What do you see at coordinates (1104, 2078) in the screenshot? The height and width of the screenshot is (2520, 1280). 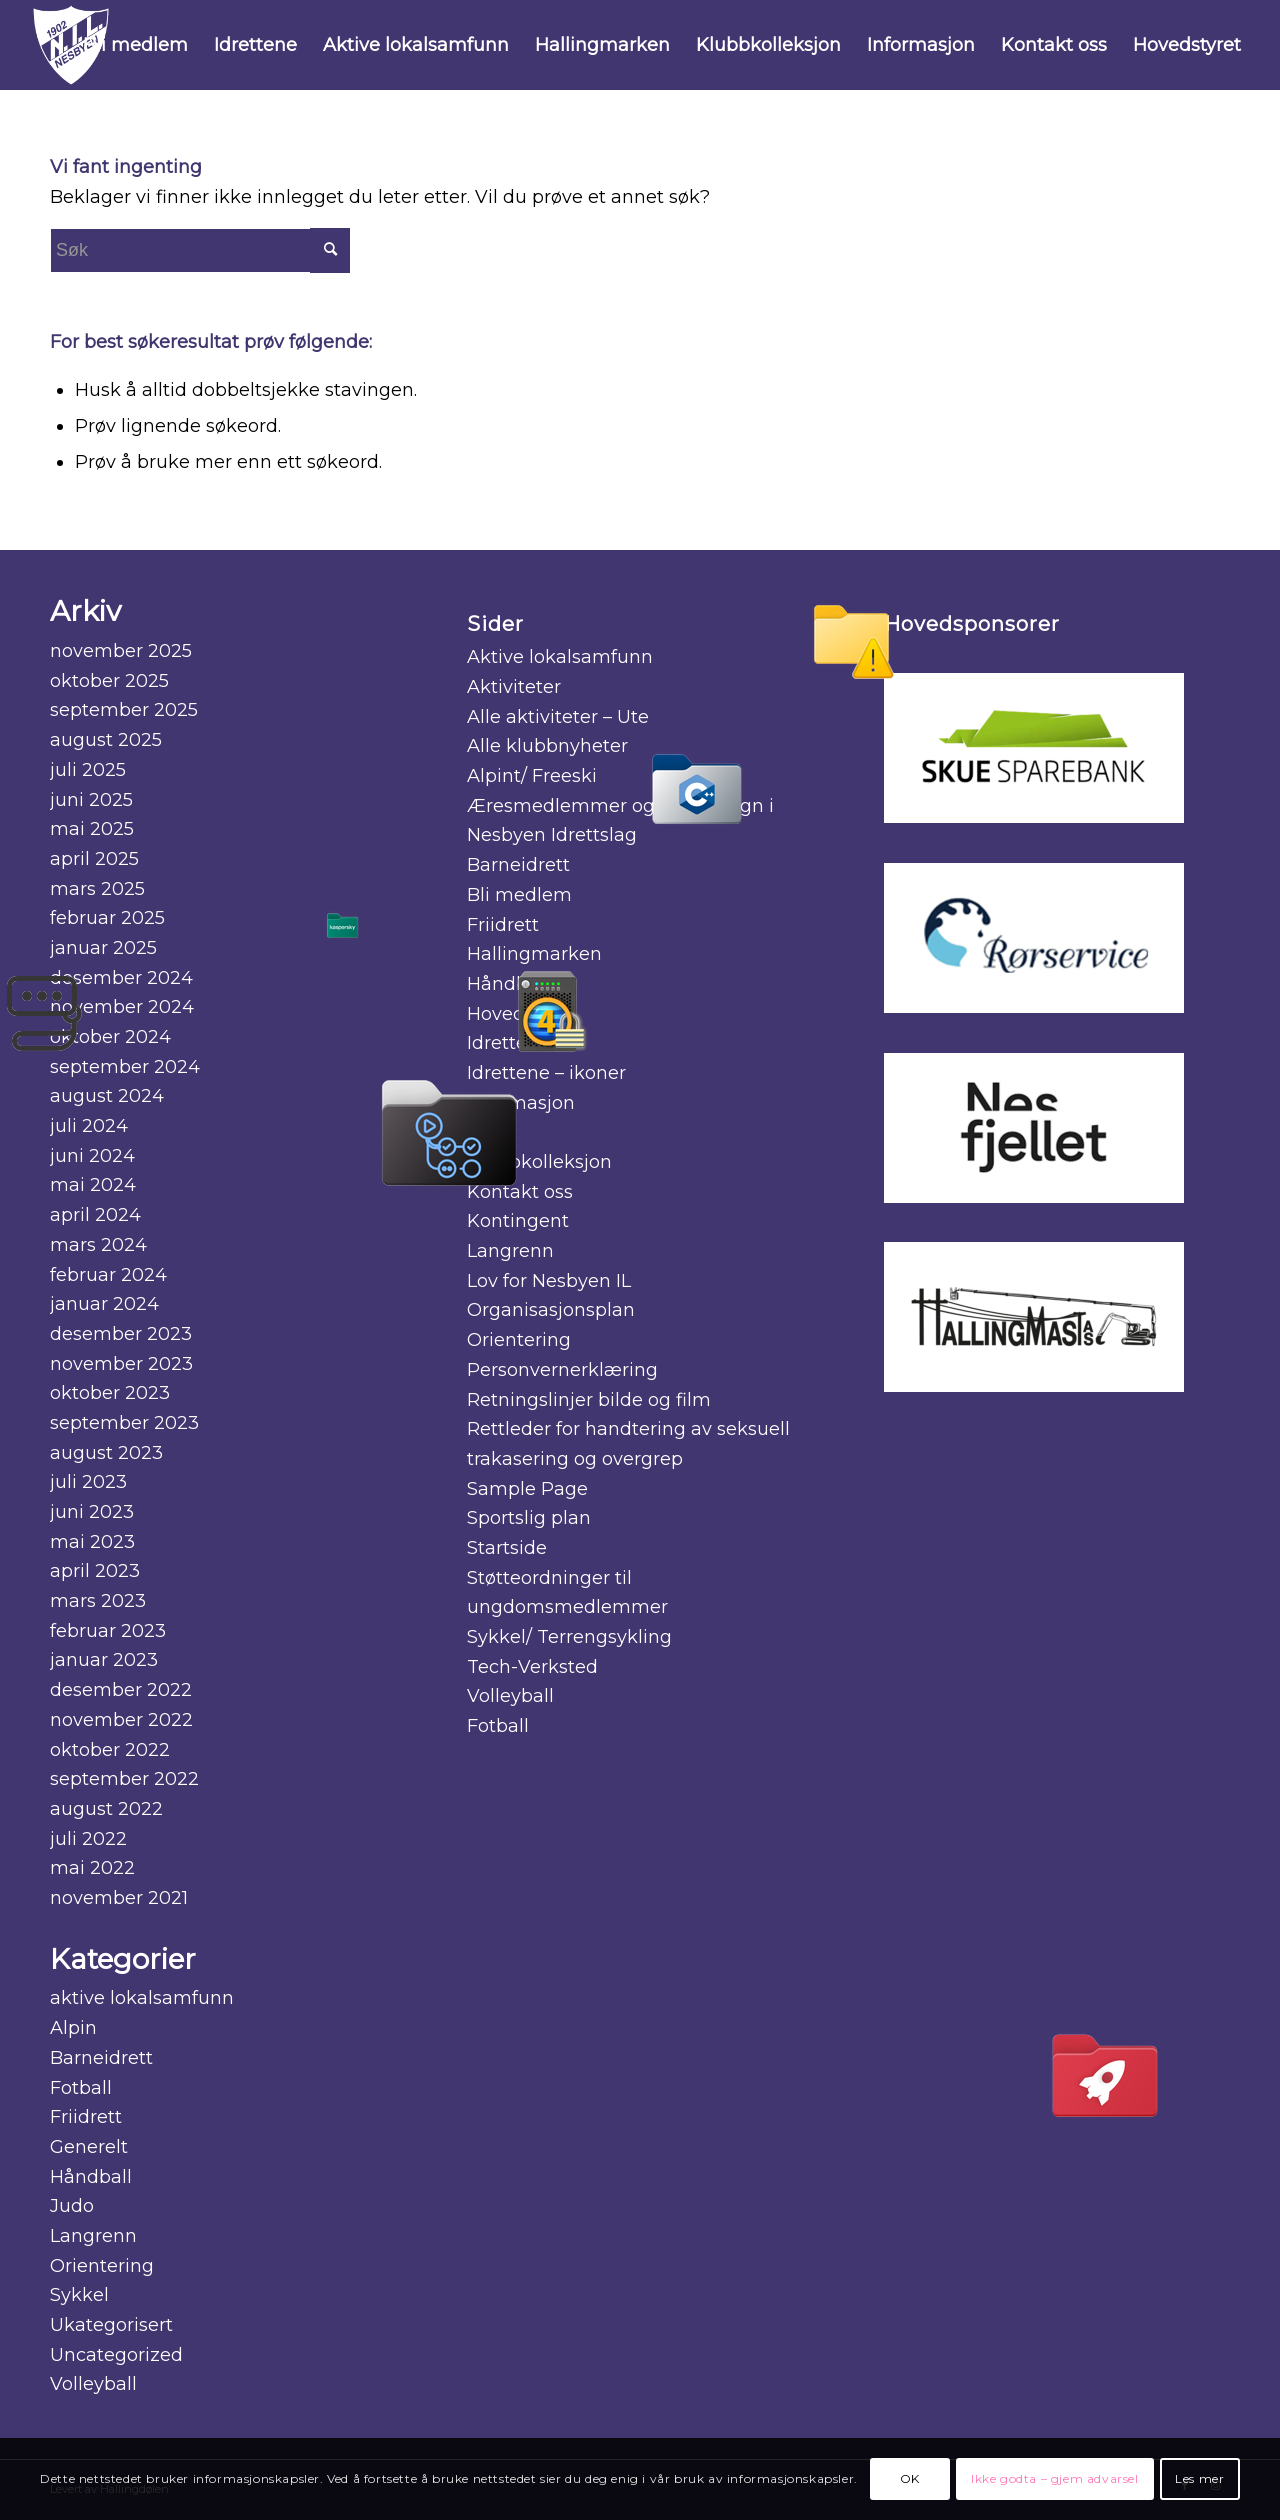 I see `open folder containing launch or startup files` at bounding box center [1104, 2078].